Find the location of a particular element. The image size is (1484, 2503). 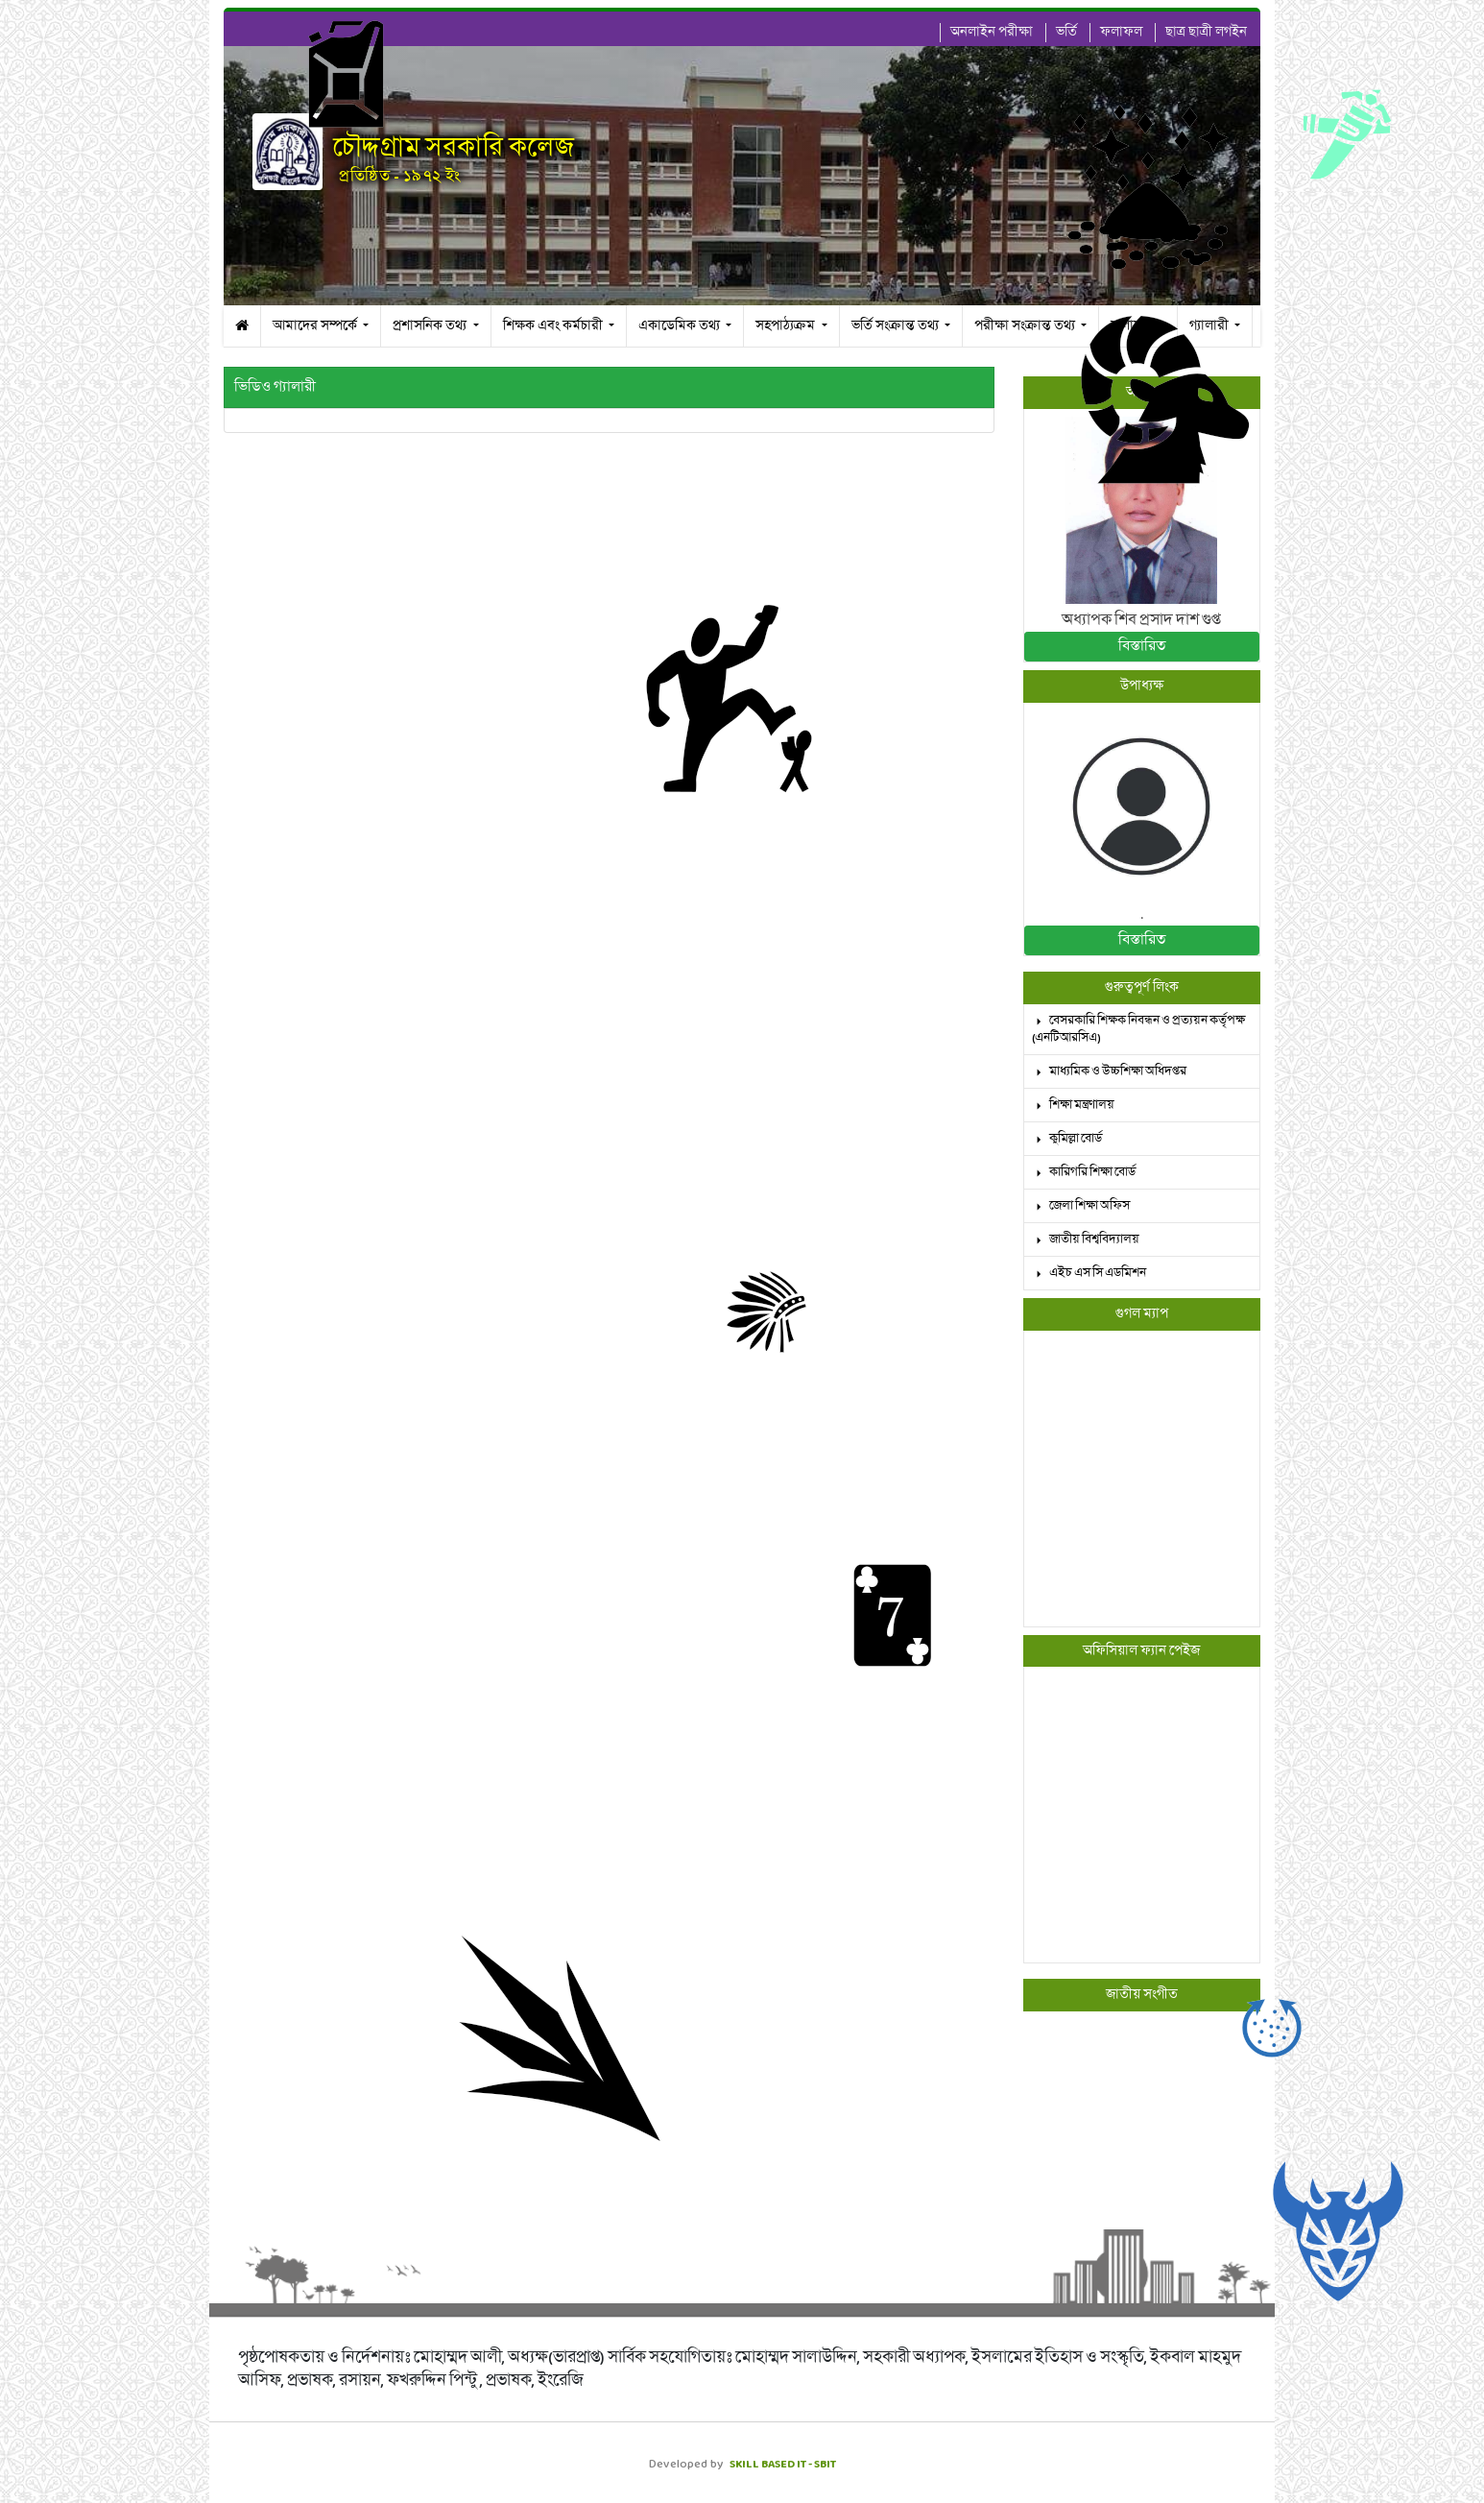

equip or unsheathe a weapon is located at coordinates (1347, 134).